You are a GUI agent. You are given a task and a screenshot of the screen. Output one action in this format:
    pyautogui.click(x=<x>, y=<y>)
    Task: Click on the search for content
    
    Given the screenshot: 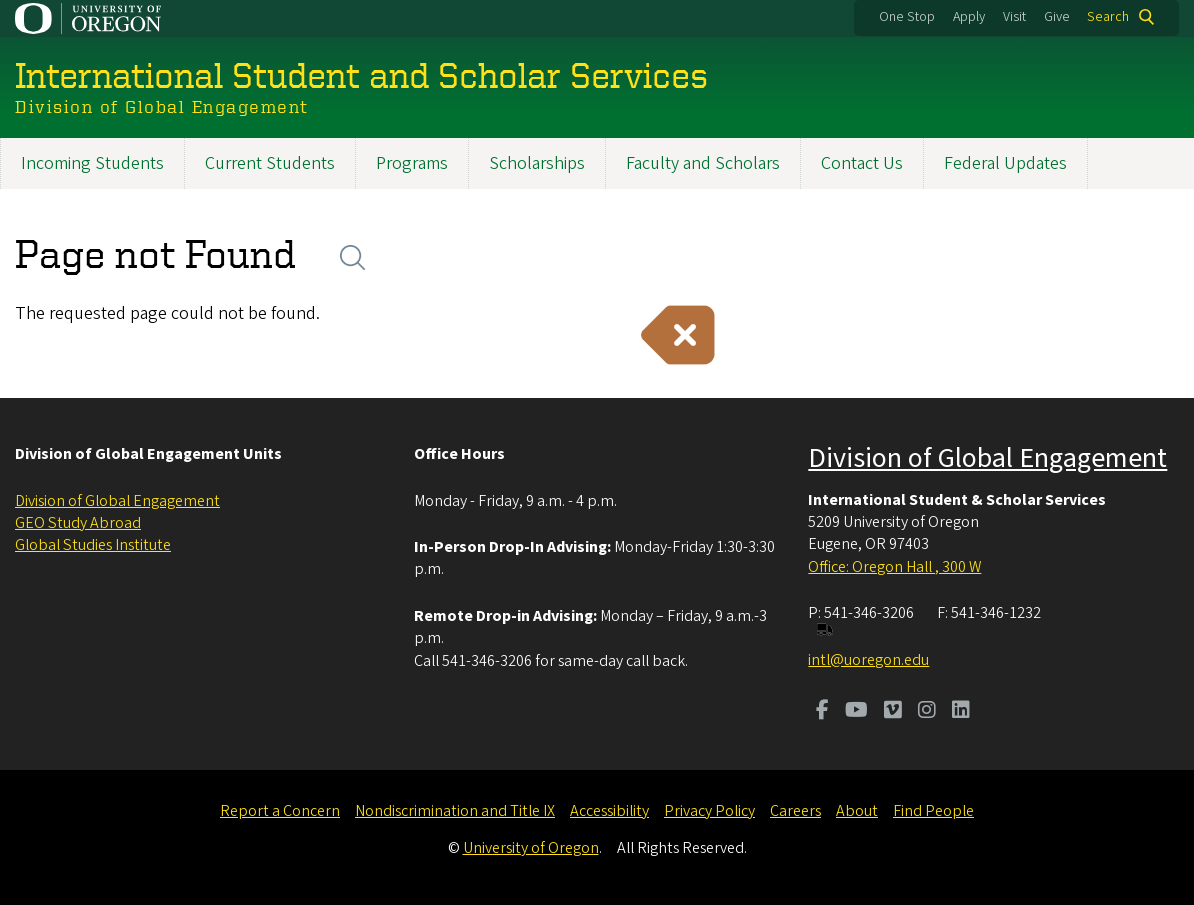 What is the action you would take?
    pyautogui.click(x=352, y=257)
    